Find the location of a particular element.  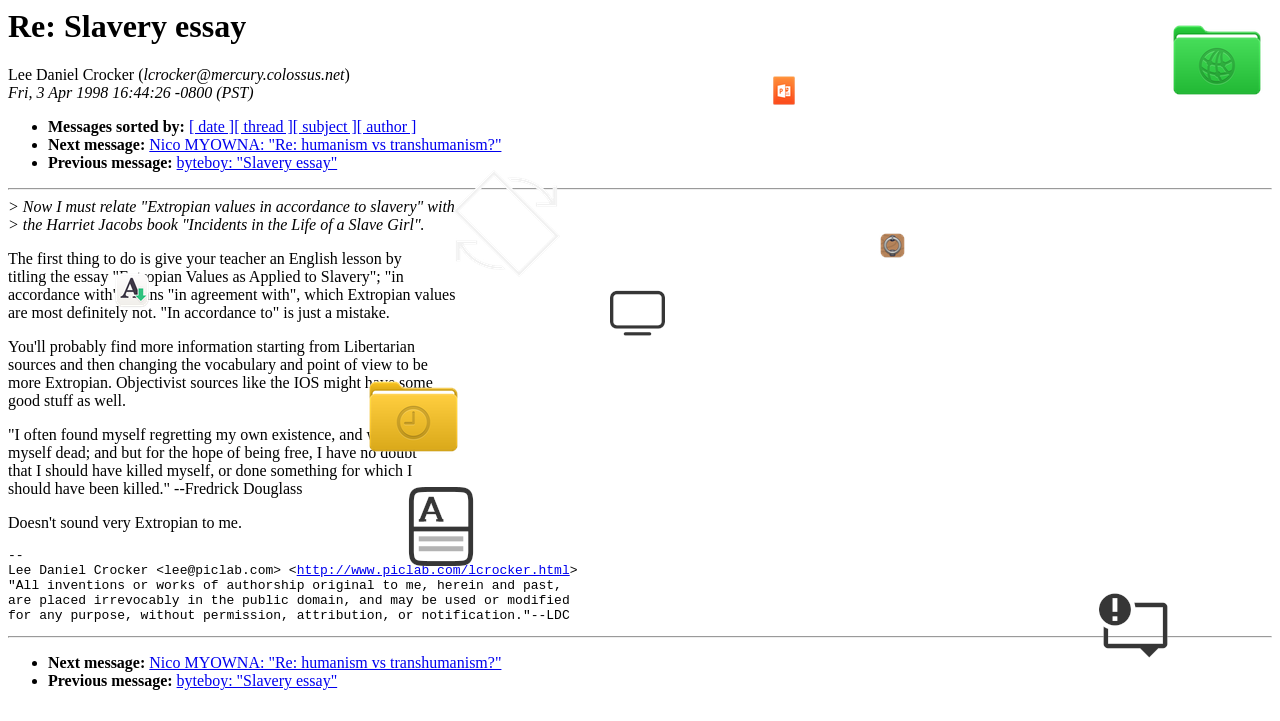

folder containing html web files is located at coordinates (1217, 60).